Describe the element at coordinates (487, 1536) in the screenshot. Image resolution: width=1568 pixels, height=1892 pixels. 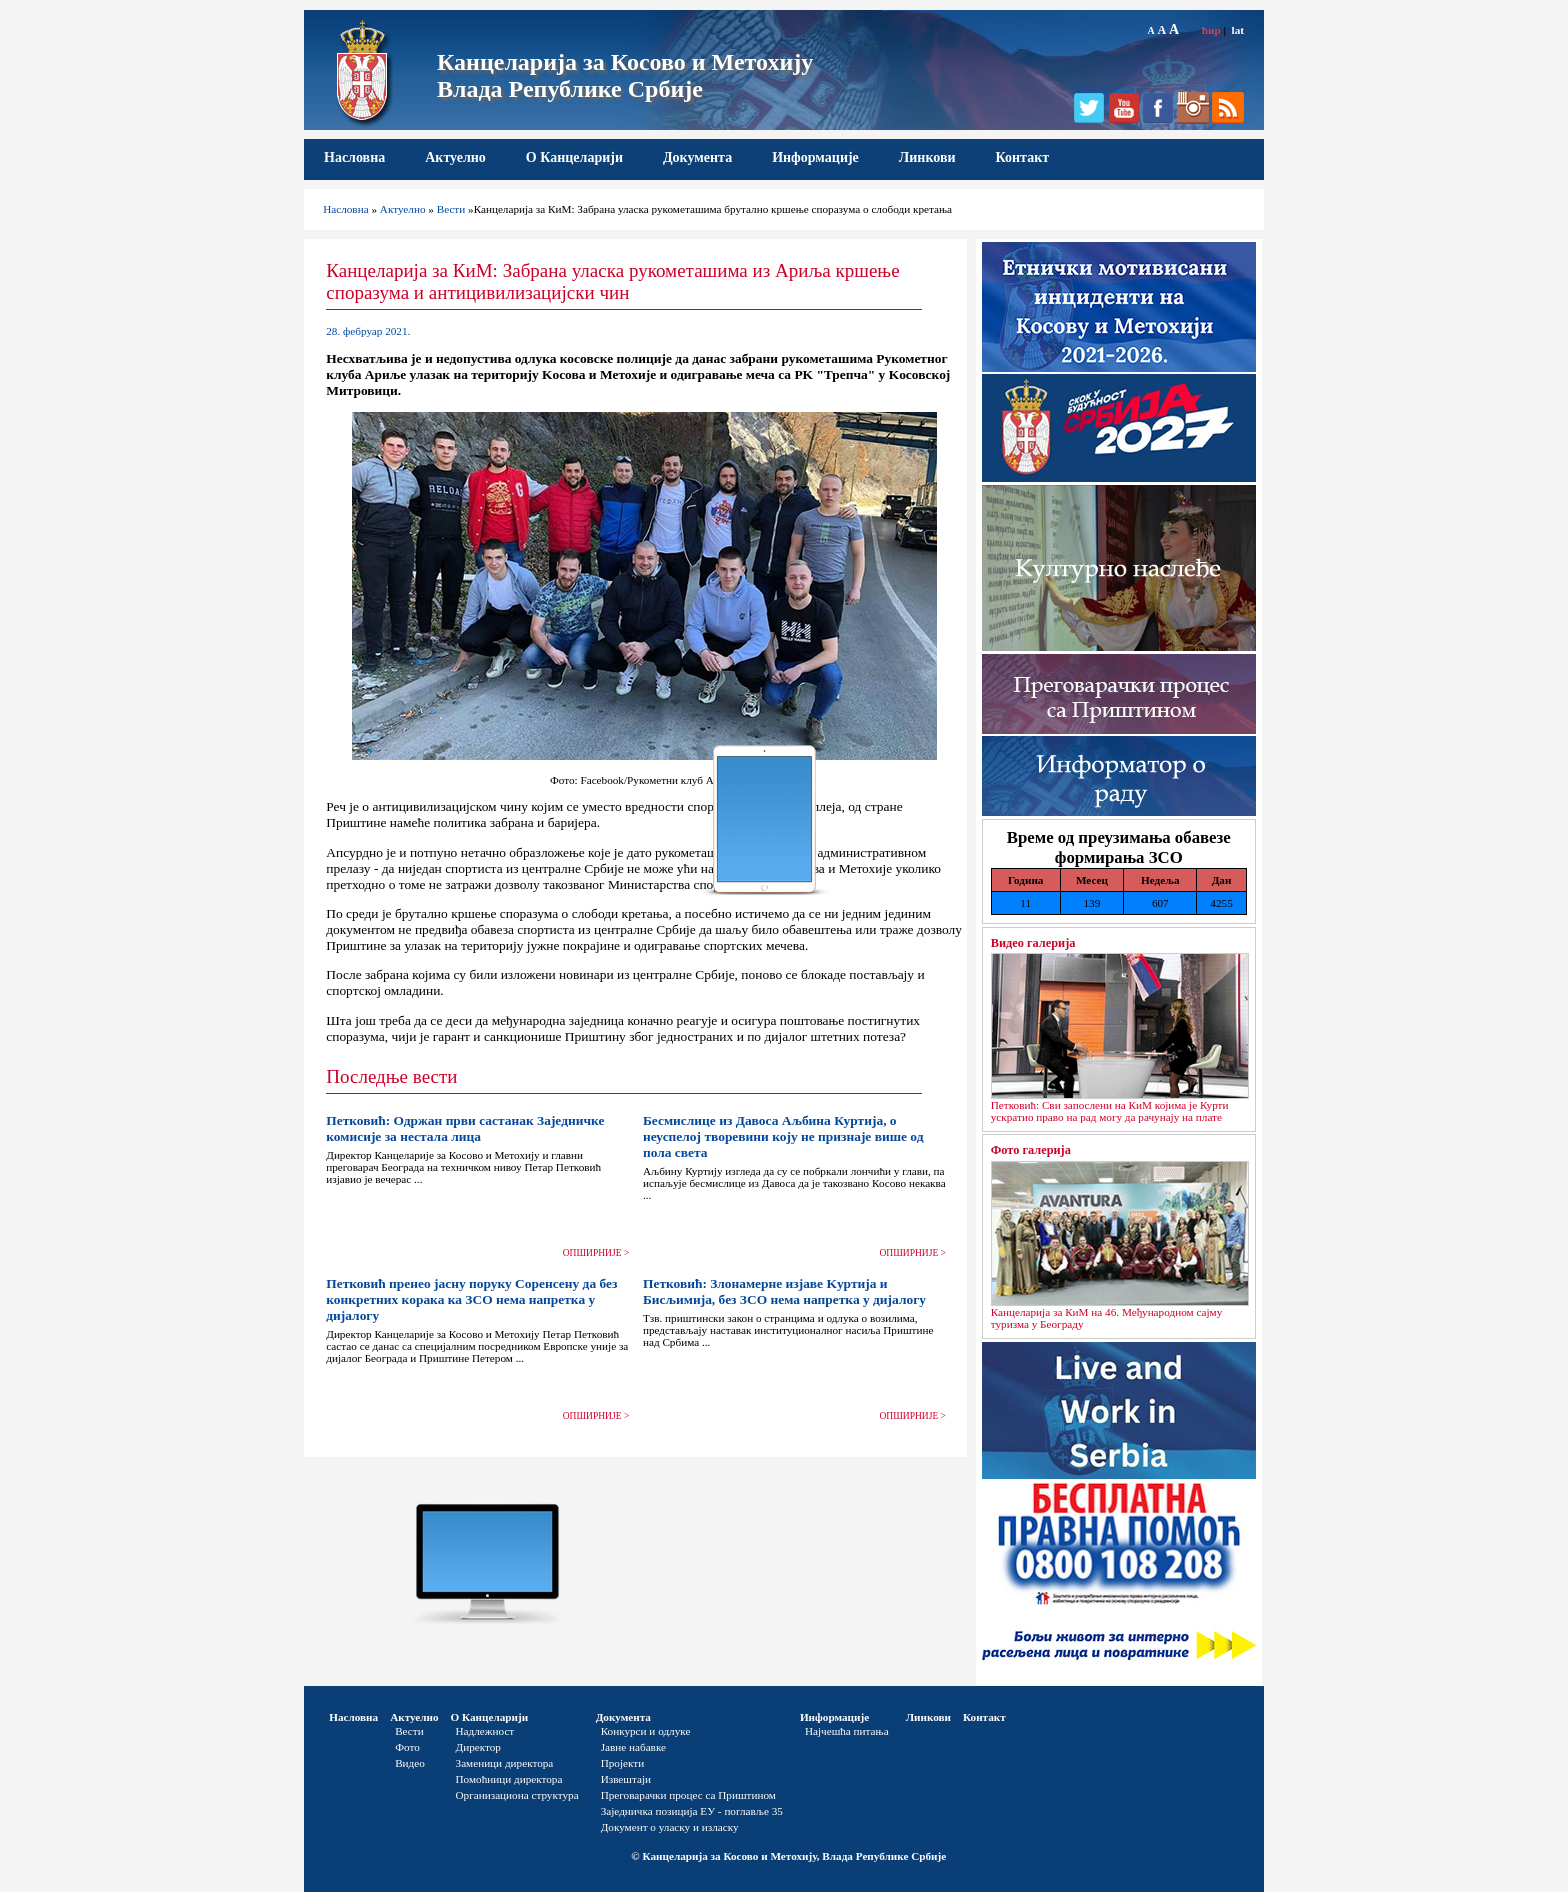
I see `apple led cinema display 24-inch monitor` at that location.